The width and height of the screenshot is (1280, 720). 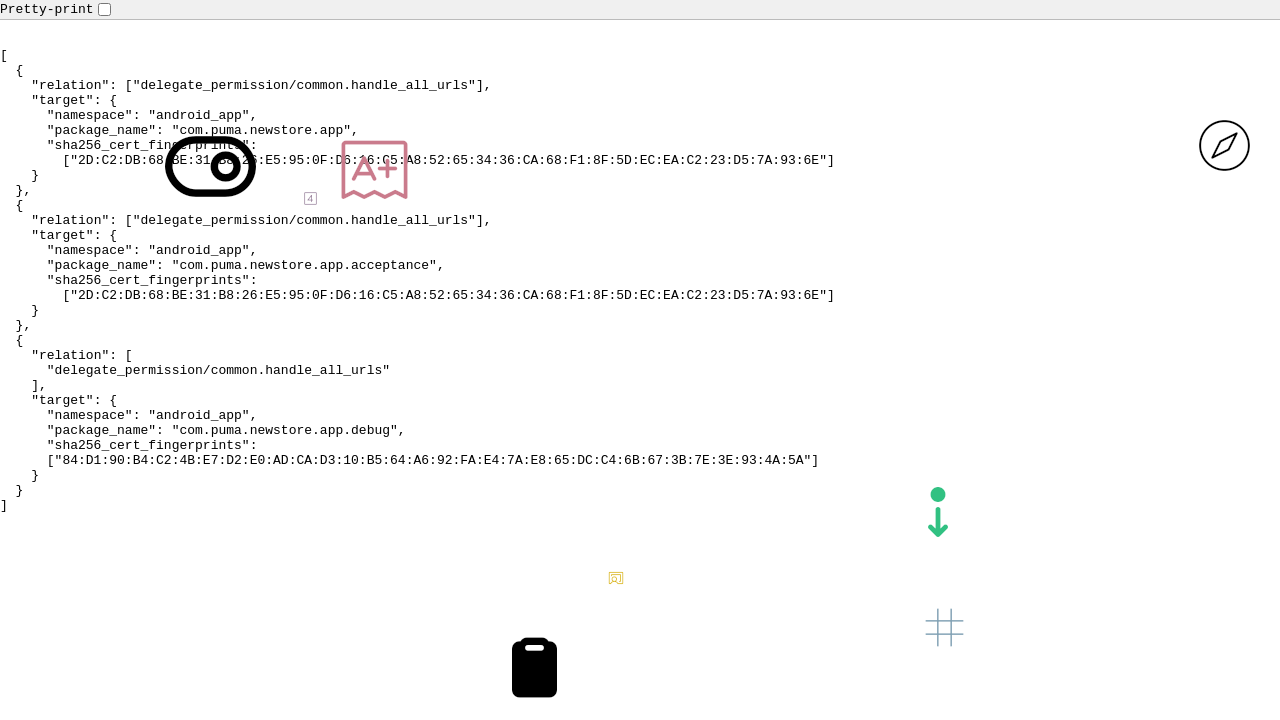 What do you see at coordinates (534, 667) in the screenshot?
I see `copy to clipboard` at bounding box center [534, 667].